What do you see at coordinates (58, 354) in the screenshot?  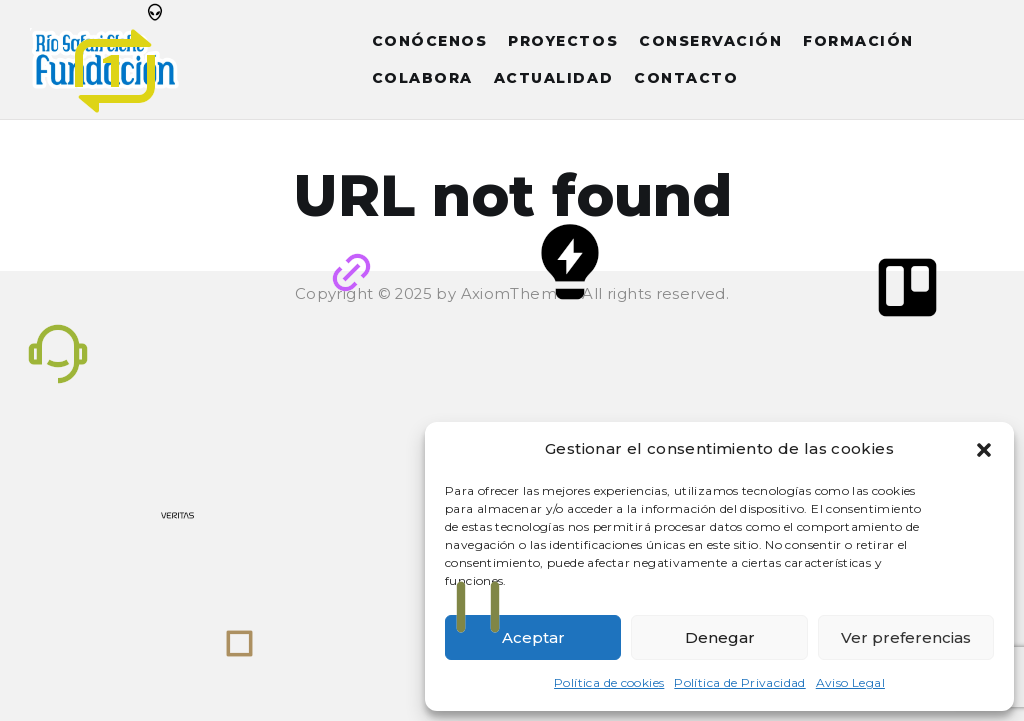 I see `contact customer support` at bounding box center [58, 354].